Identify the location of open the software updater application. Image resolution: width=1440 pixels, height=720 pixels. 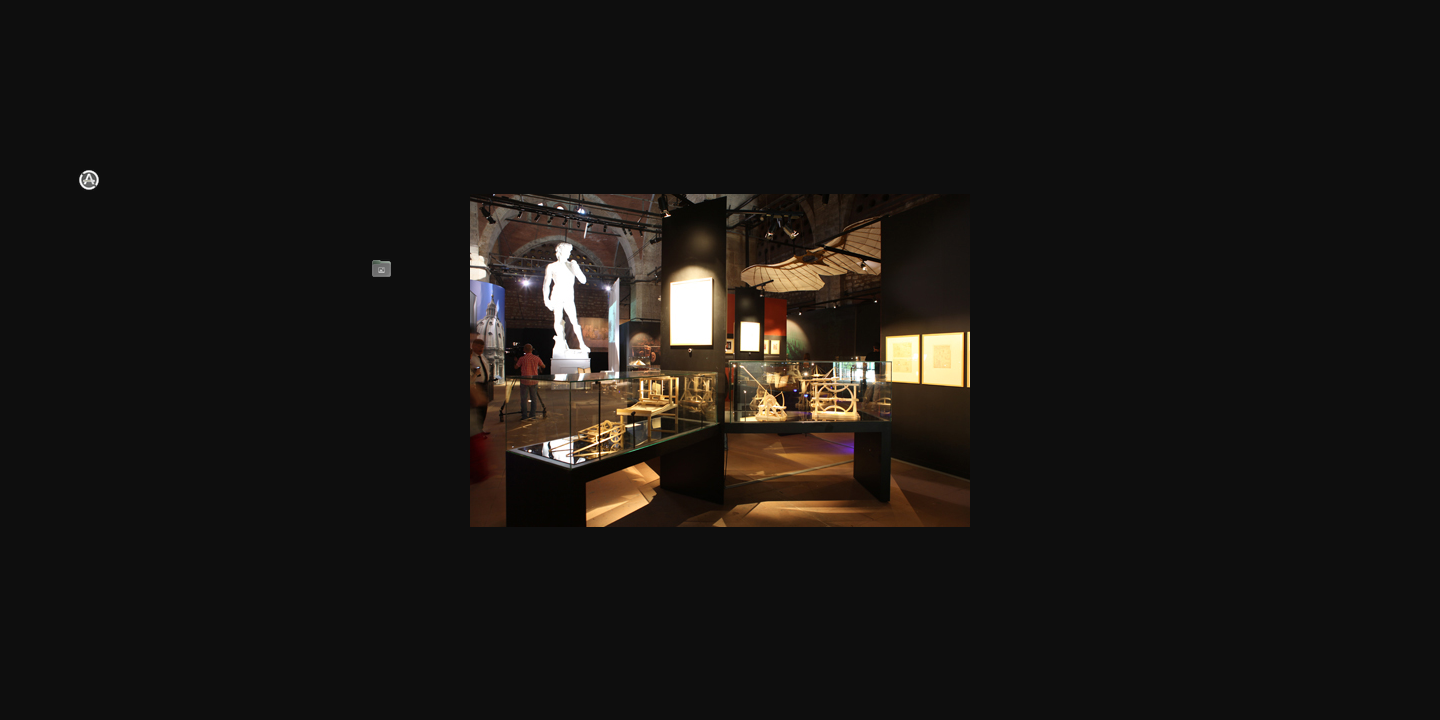
(89, 180).